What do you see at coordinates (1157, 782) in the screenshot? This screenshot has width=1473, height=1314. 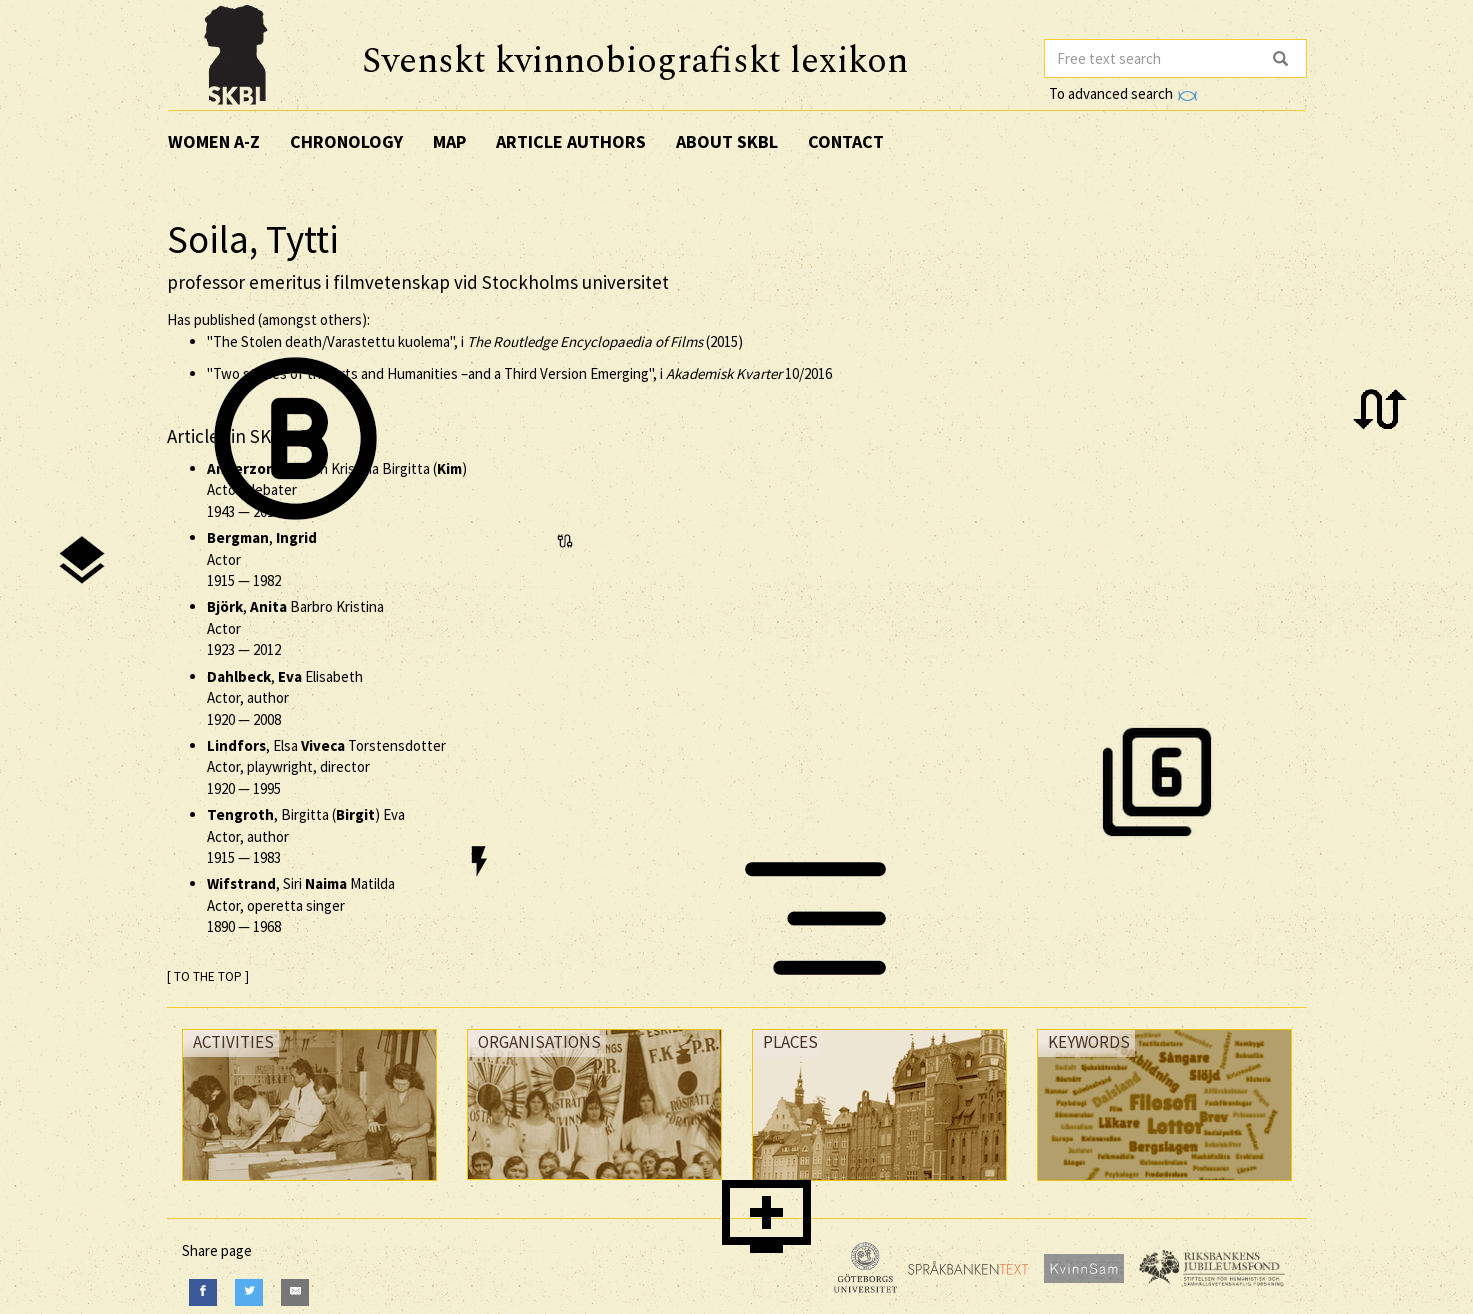 I see `indicates 6 items selected or filtered` at bounding box center [1157, 782].